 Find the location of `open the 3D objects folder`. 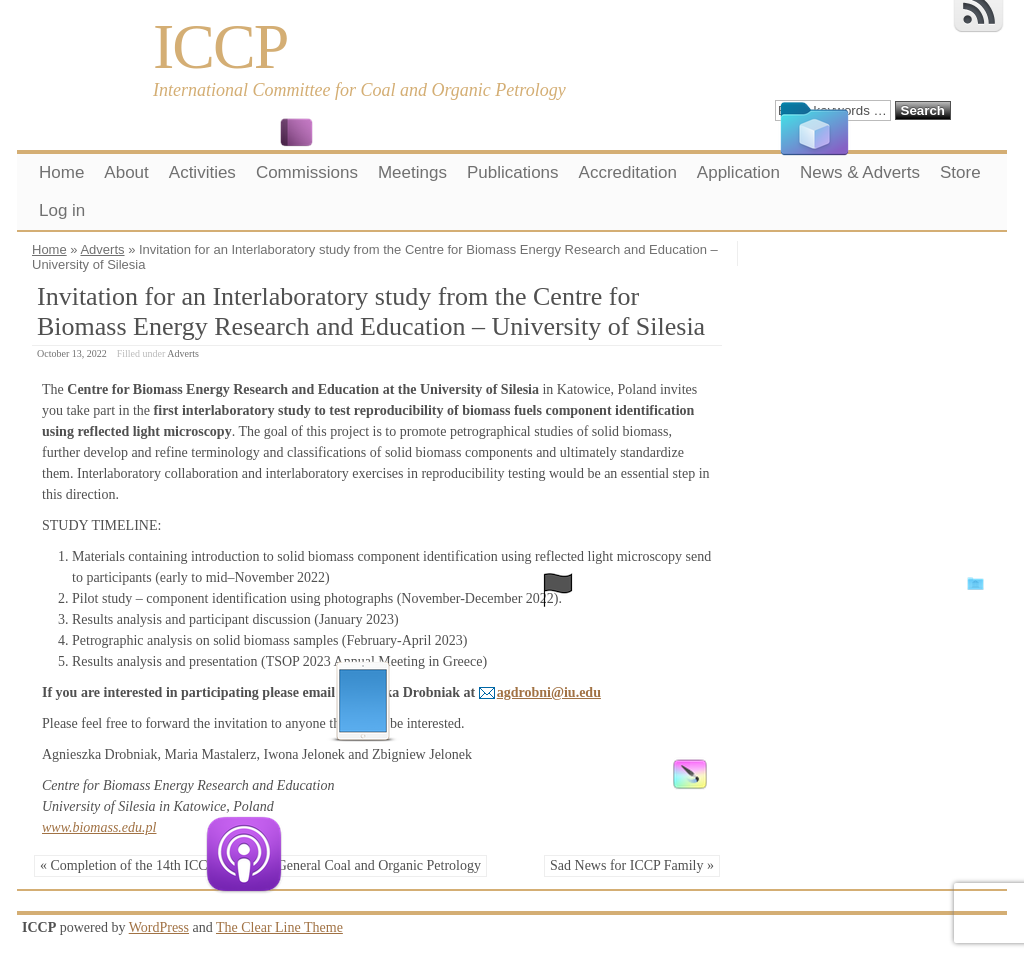

open the 3D objects folder is located at coordinates (814, 130).